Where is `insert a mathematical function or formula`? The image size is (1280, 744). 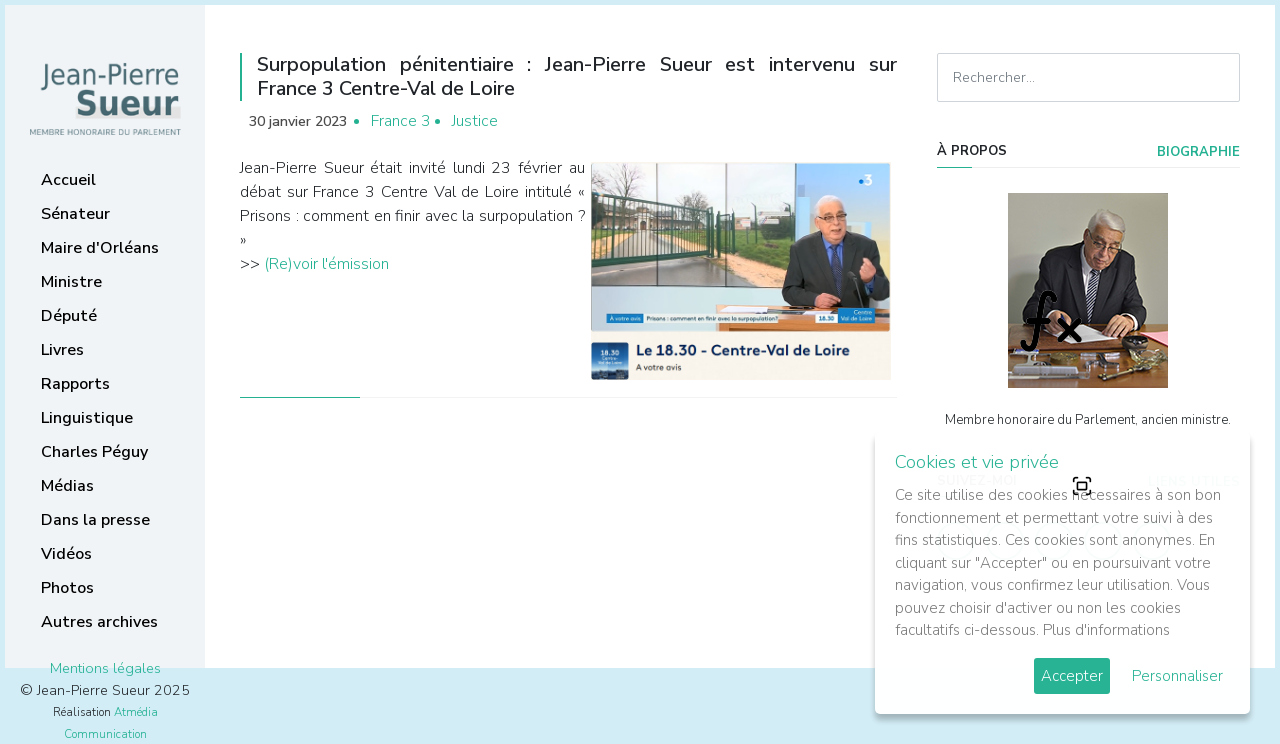
insert a mathematical function or formula is located at coordinates (1051, 321).